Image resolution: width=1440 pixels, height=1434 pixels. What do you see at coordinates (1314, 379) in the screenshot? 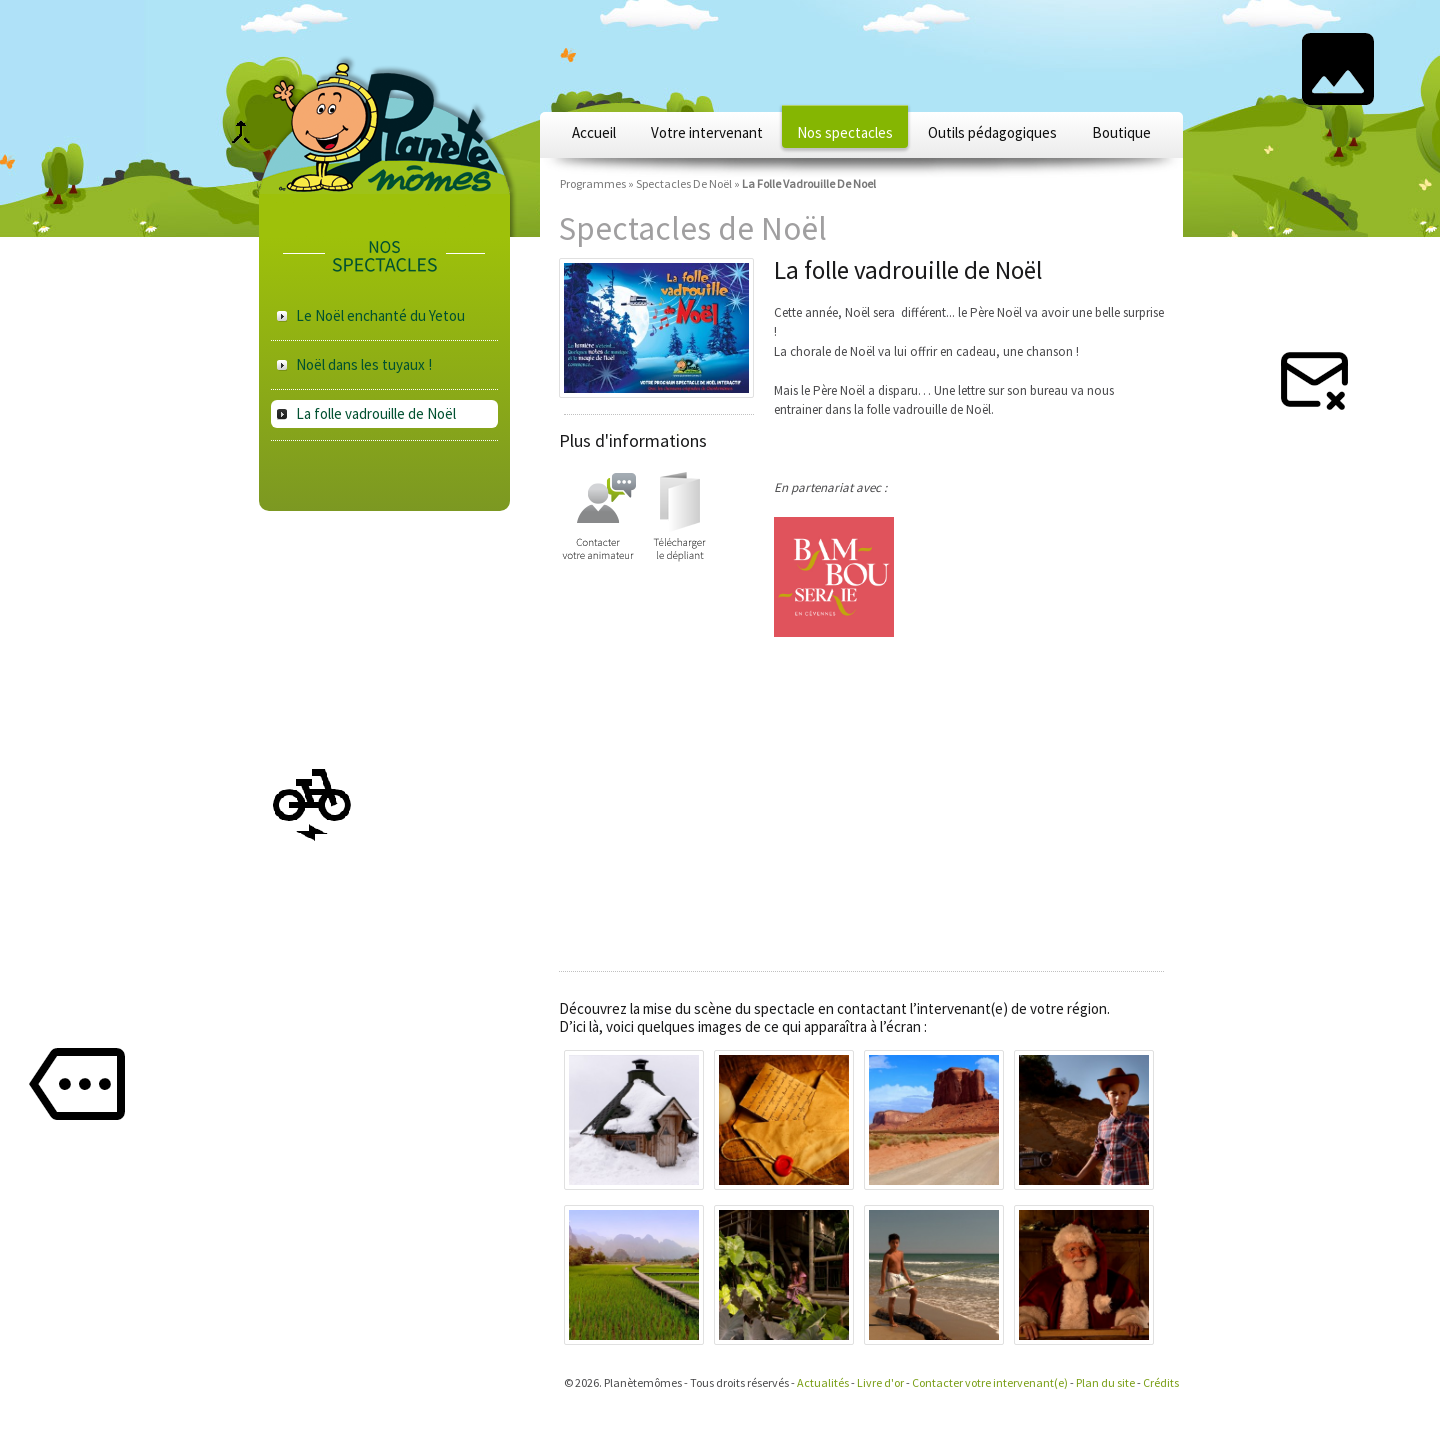
I see `delete an email message` at bounding box center [1314, 379].